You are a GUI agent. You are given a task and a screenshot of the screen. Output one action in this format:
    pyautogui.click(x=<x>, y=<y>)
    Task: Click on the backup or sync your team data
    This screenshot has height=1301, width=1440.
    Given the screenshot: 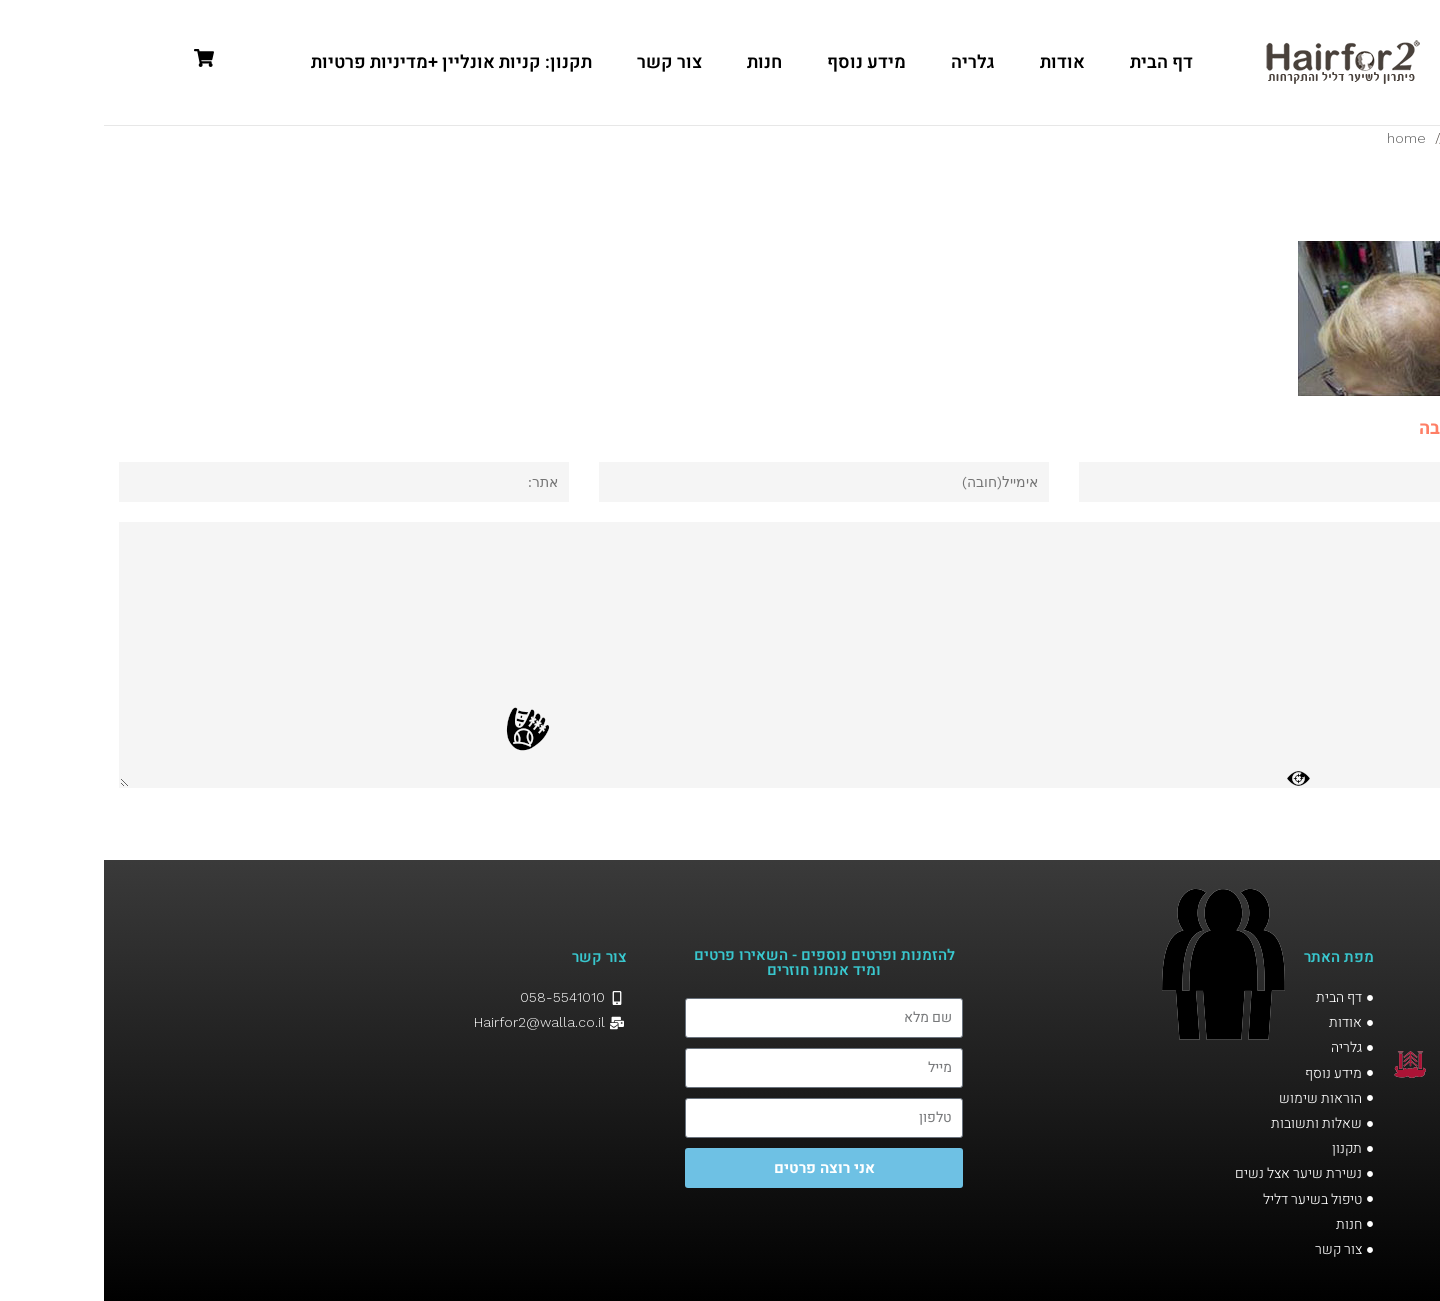 What is the action you would take?
    pyautogui.click(x=1224, y=964)
    